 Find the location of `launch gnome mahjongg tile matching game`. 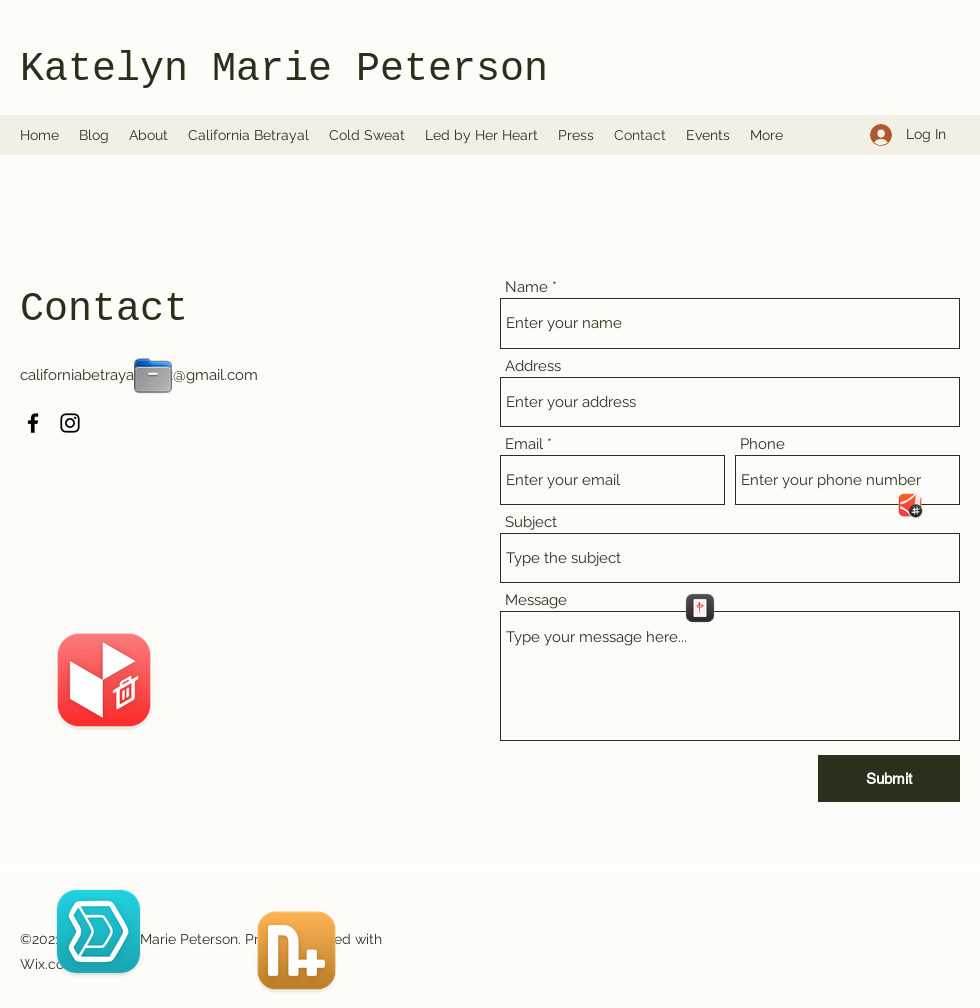

launch gnome mahjongg tile matching game is located at coordinates (700, 608).